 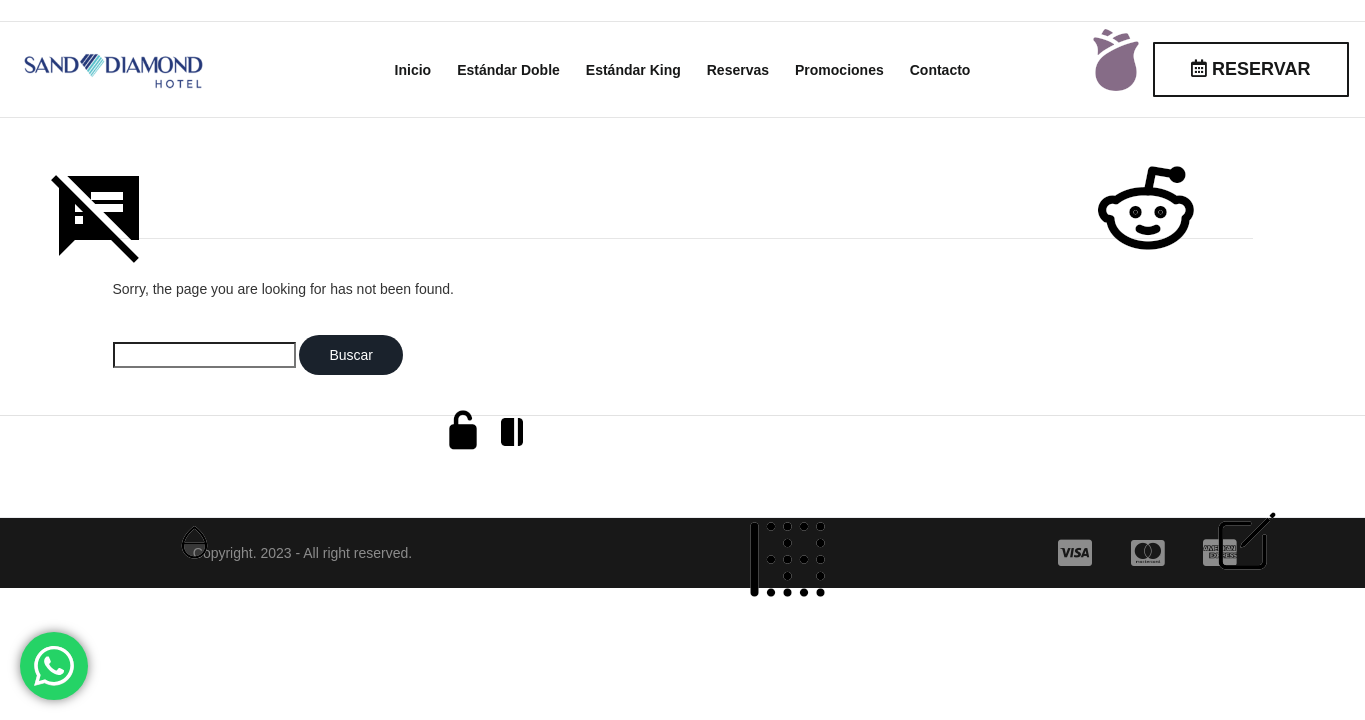 I want to click on apply left border to selected cells, so click(x=787, y=559).